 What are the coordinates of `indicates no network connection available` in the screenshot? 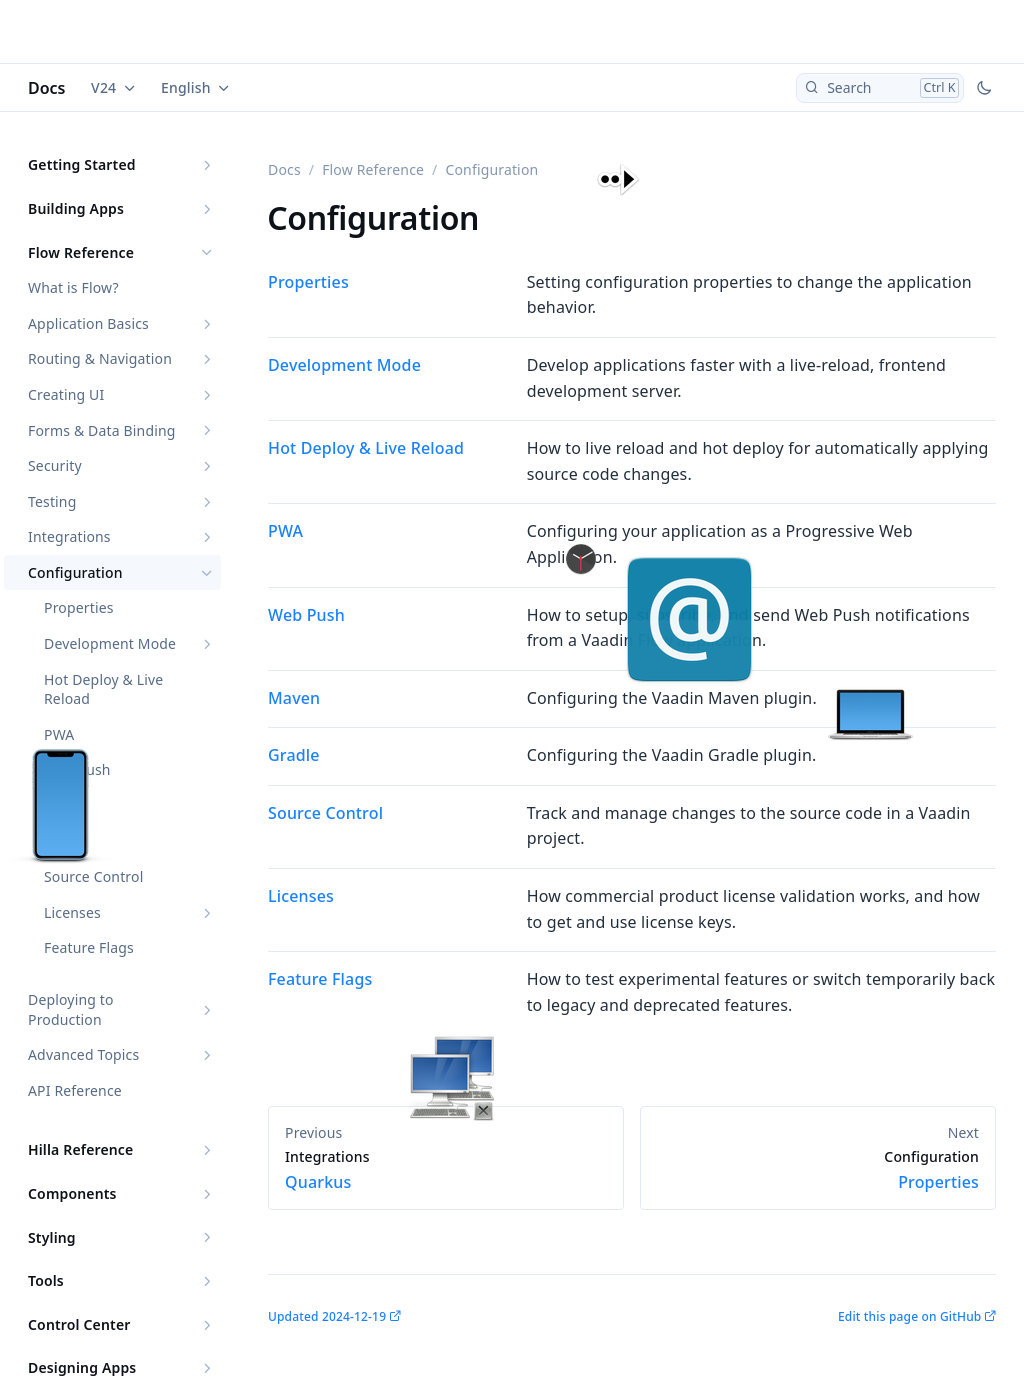 It's located at (451, 1077).